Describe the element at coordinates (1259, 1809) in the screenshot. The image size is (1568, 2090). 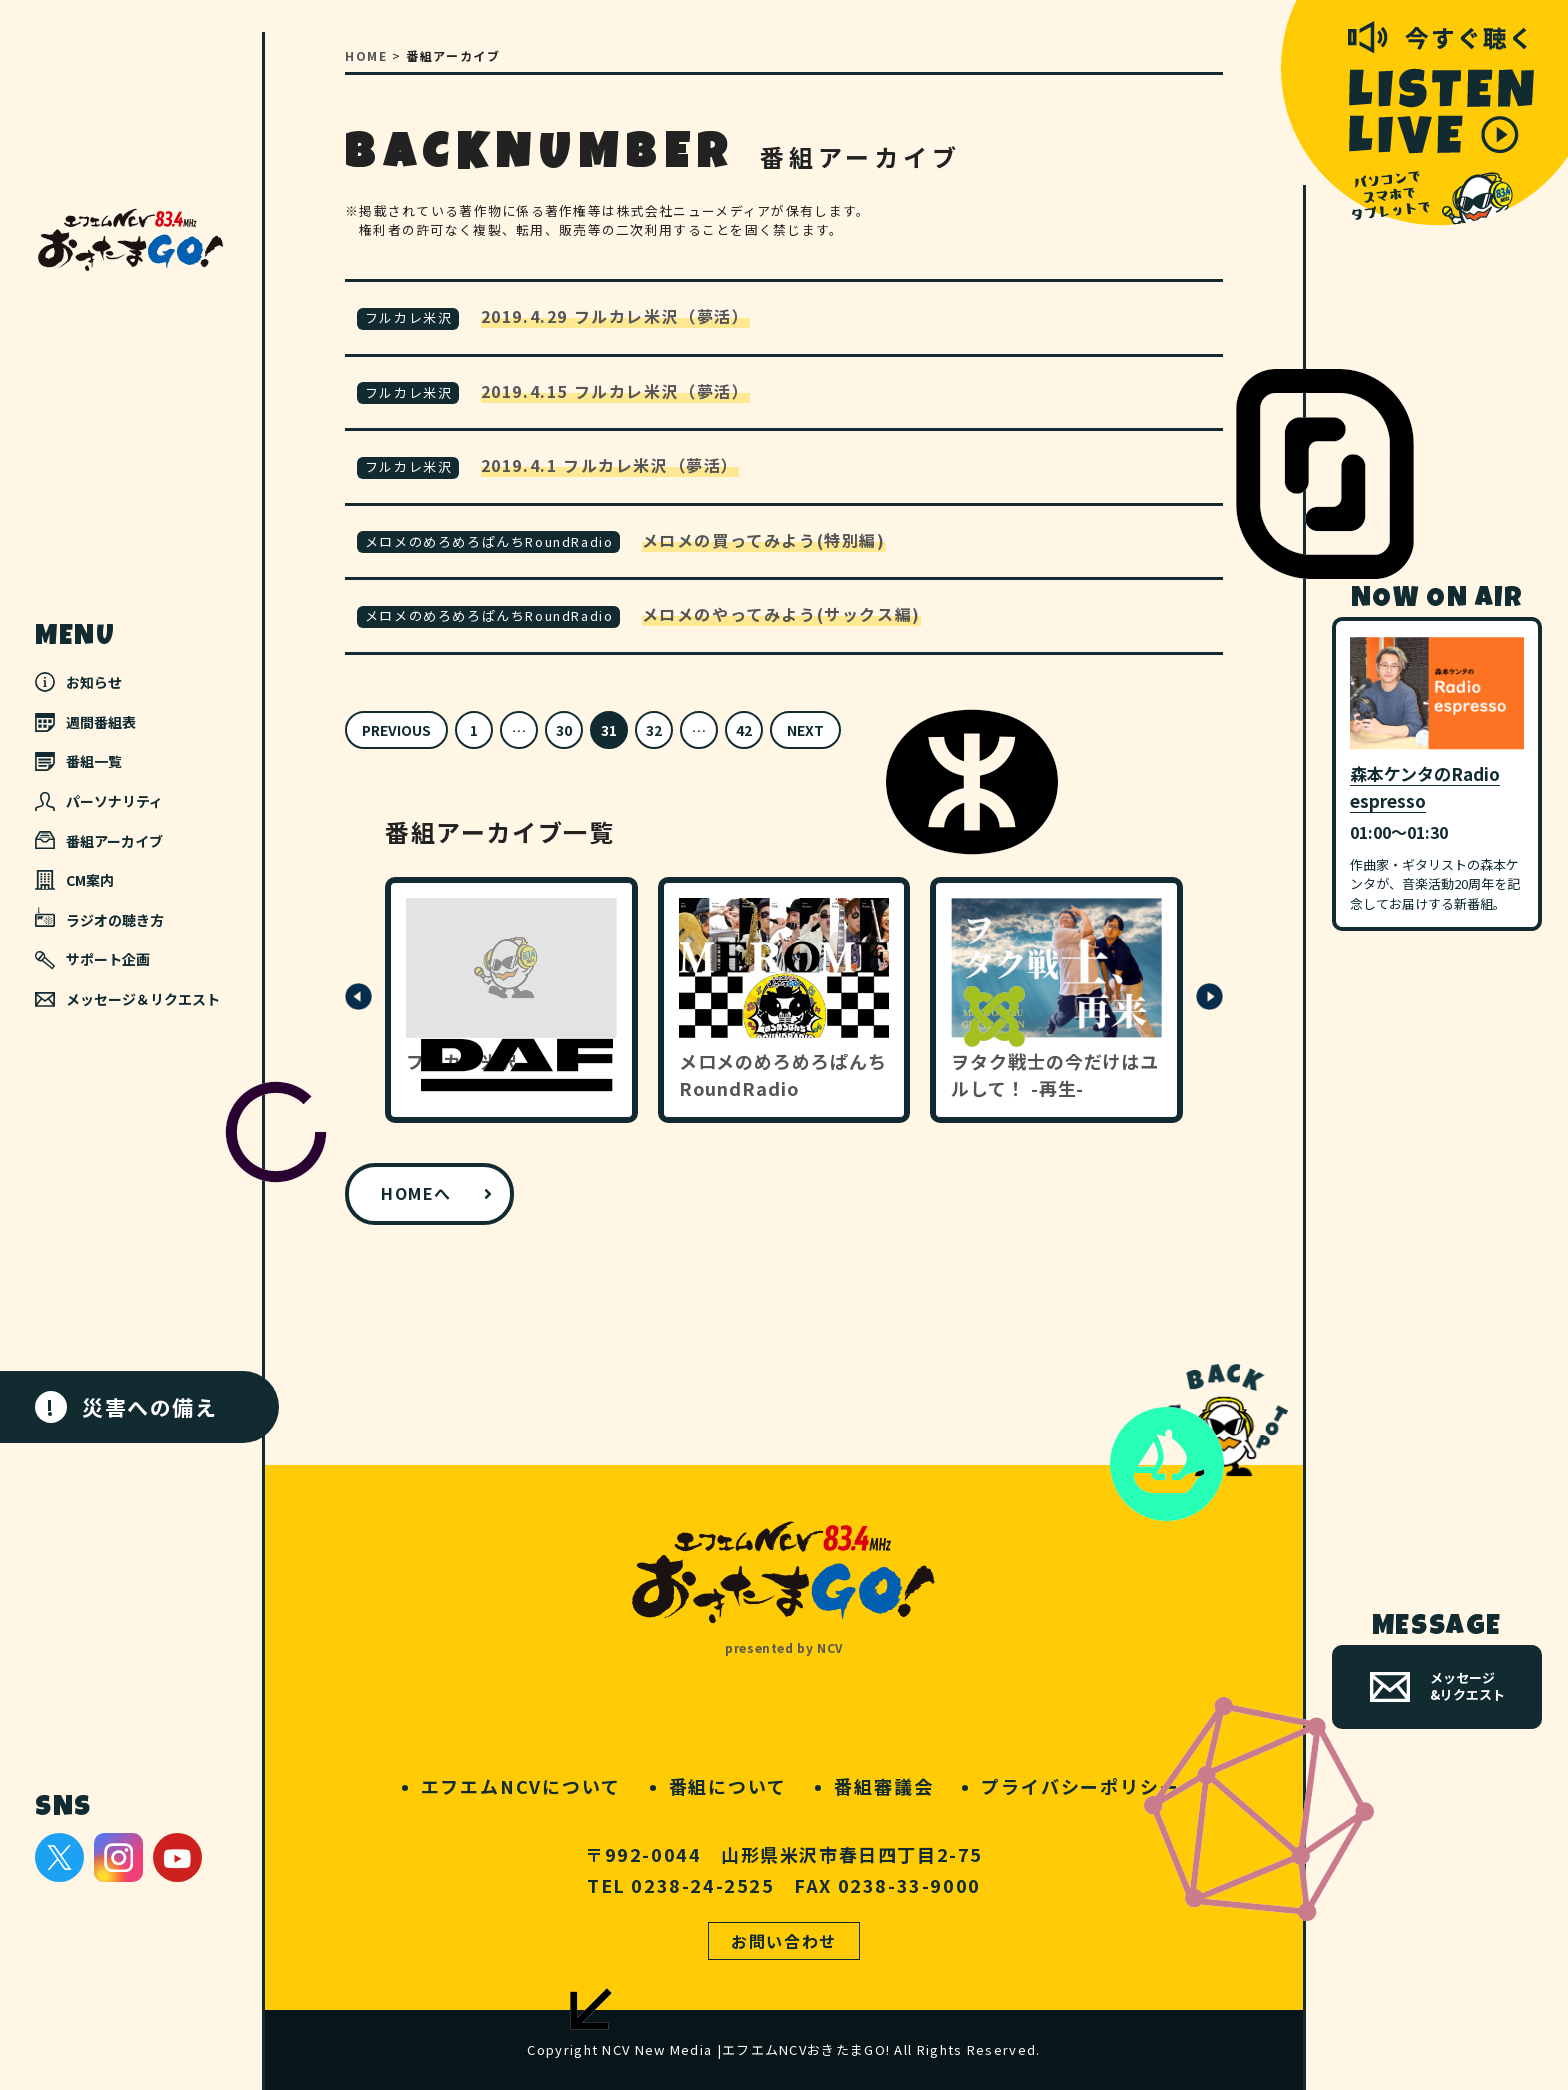
I see `ONNX (Open Neural Network Exchange) logo` at that location.